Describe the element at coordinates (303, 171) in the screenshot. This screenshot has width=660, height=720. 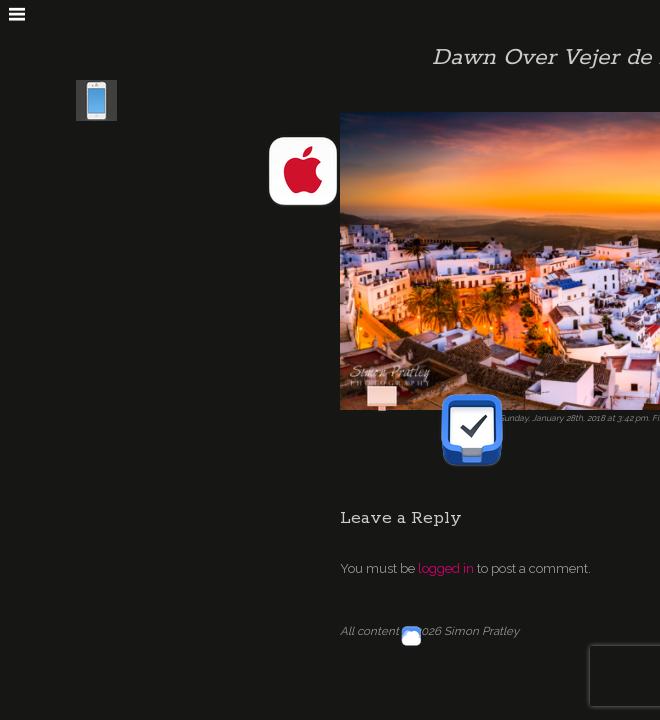
I see `access AppleCare support for your Mac` at that location.